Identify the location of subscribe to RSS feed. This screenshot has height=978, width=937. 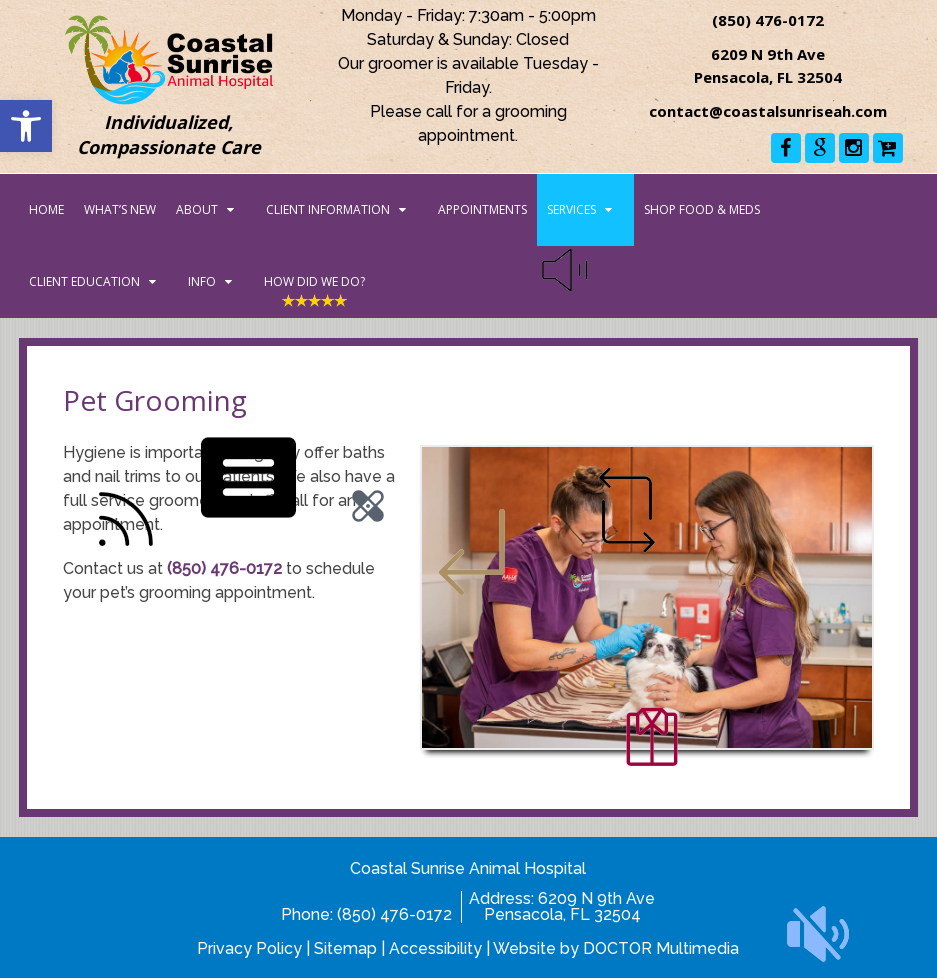
(122, 523).